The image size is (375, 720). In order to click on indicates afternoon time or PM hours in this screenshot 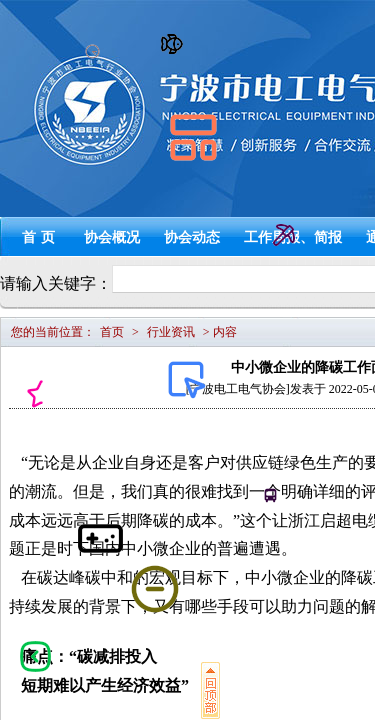, I will do `click(92, 51)`.